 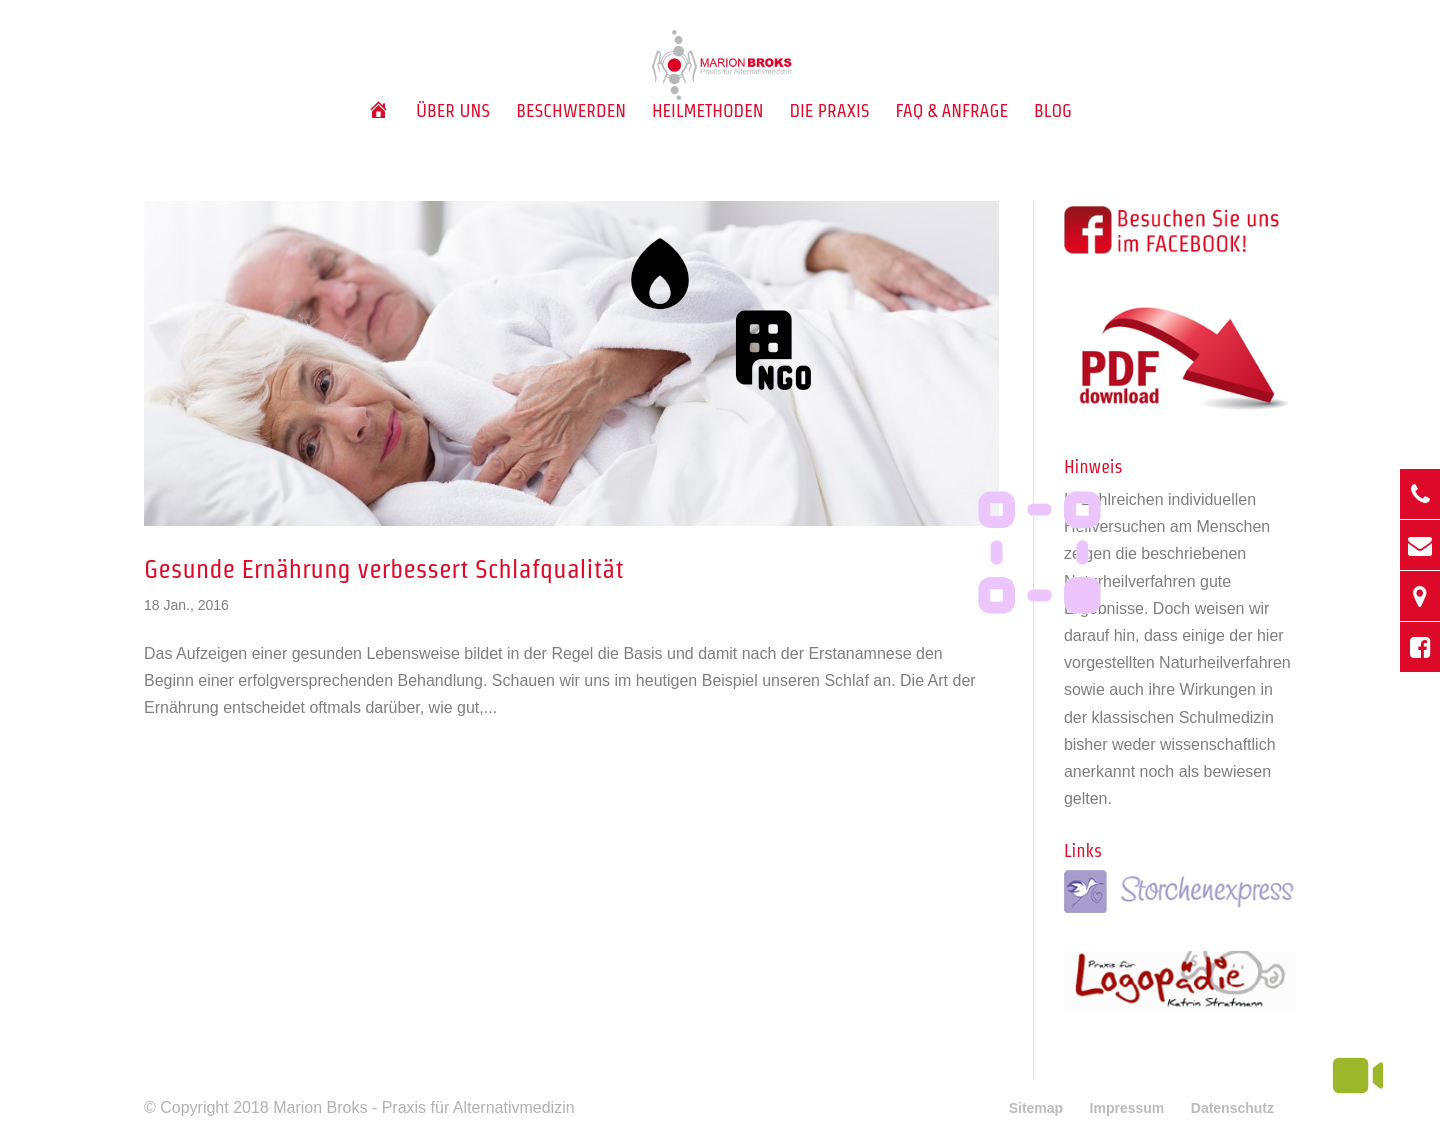 What do you see at coordinates (768, 347) in the screenshot?
I see `navigate to non-governmental organization directory` at bounding box center [768, 347].